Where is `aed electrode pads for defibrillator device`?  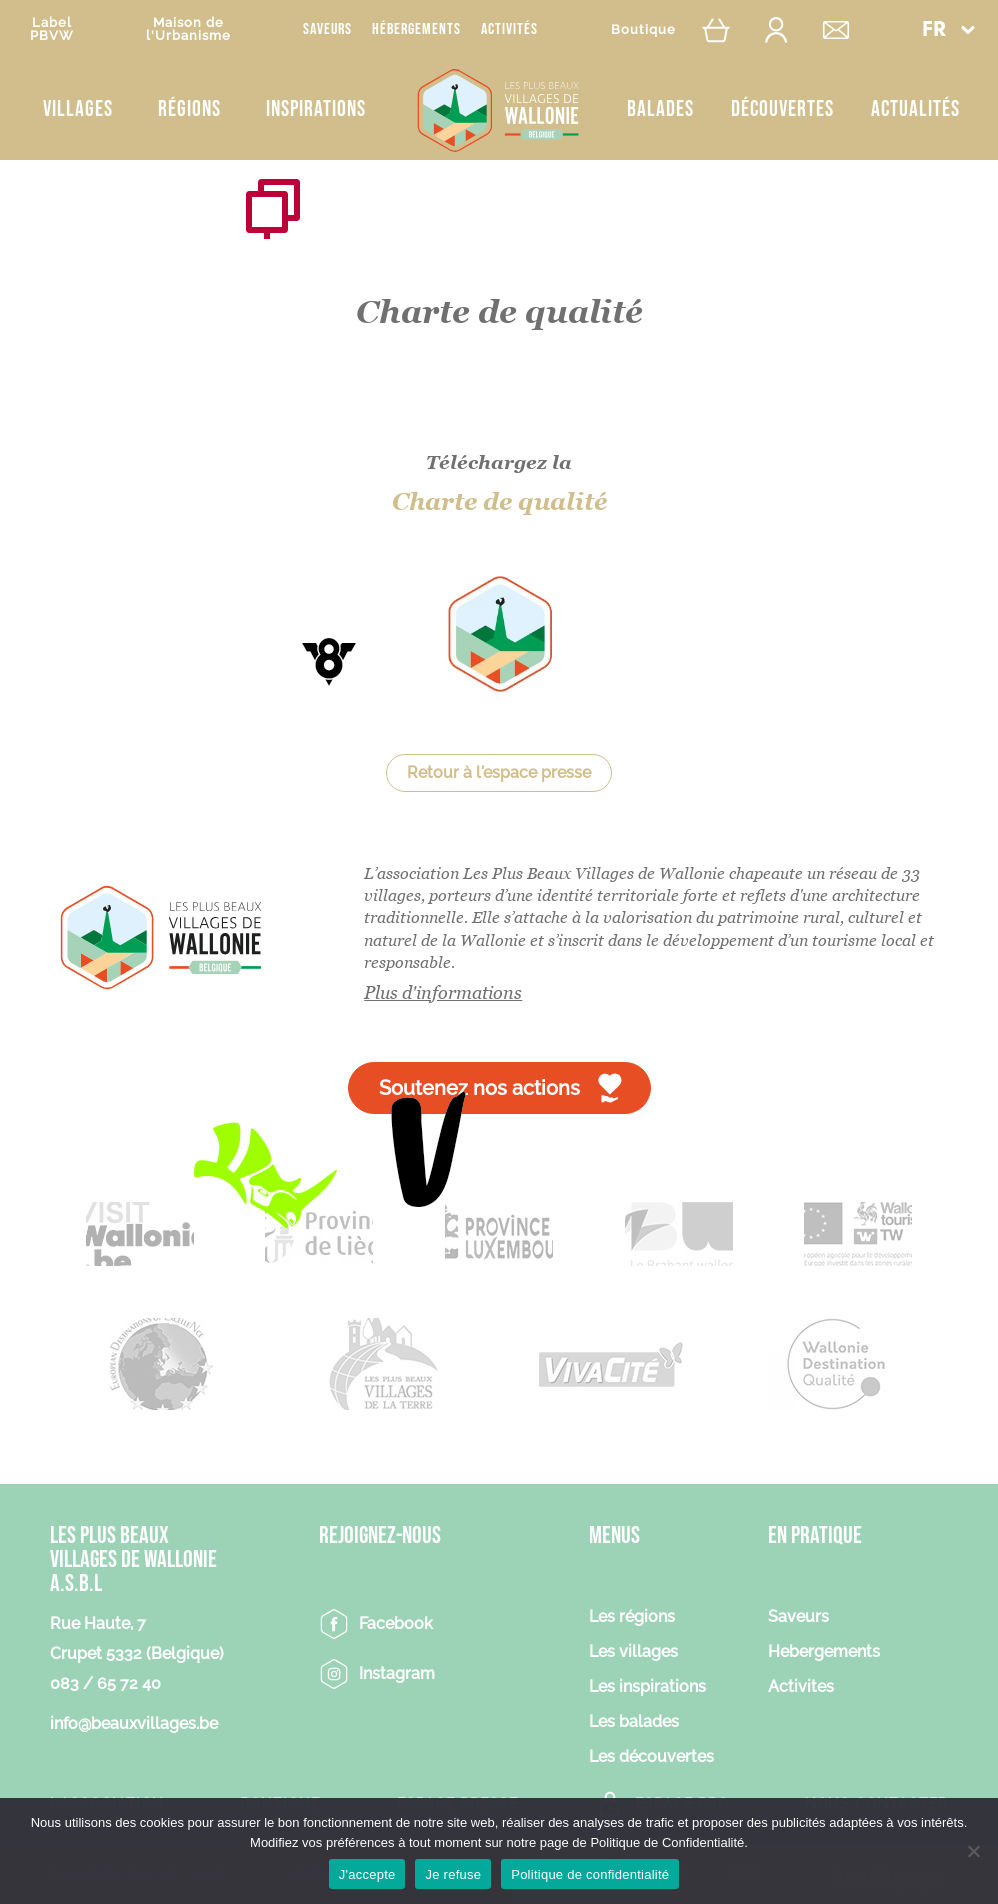 aed electrode pads for defibrillator device is located at coordinates (273, 206).